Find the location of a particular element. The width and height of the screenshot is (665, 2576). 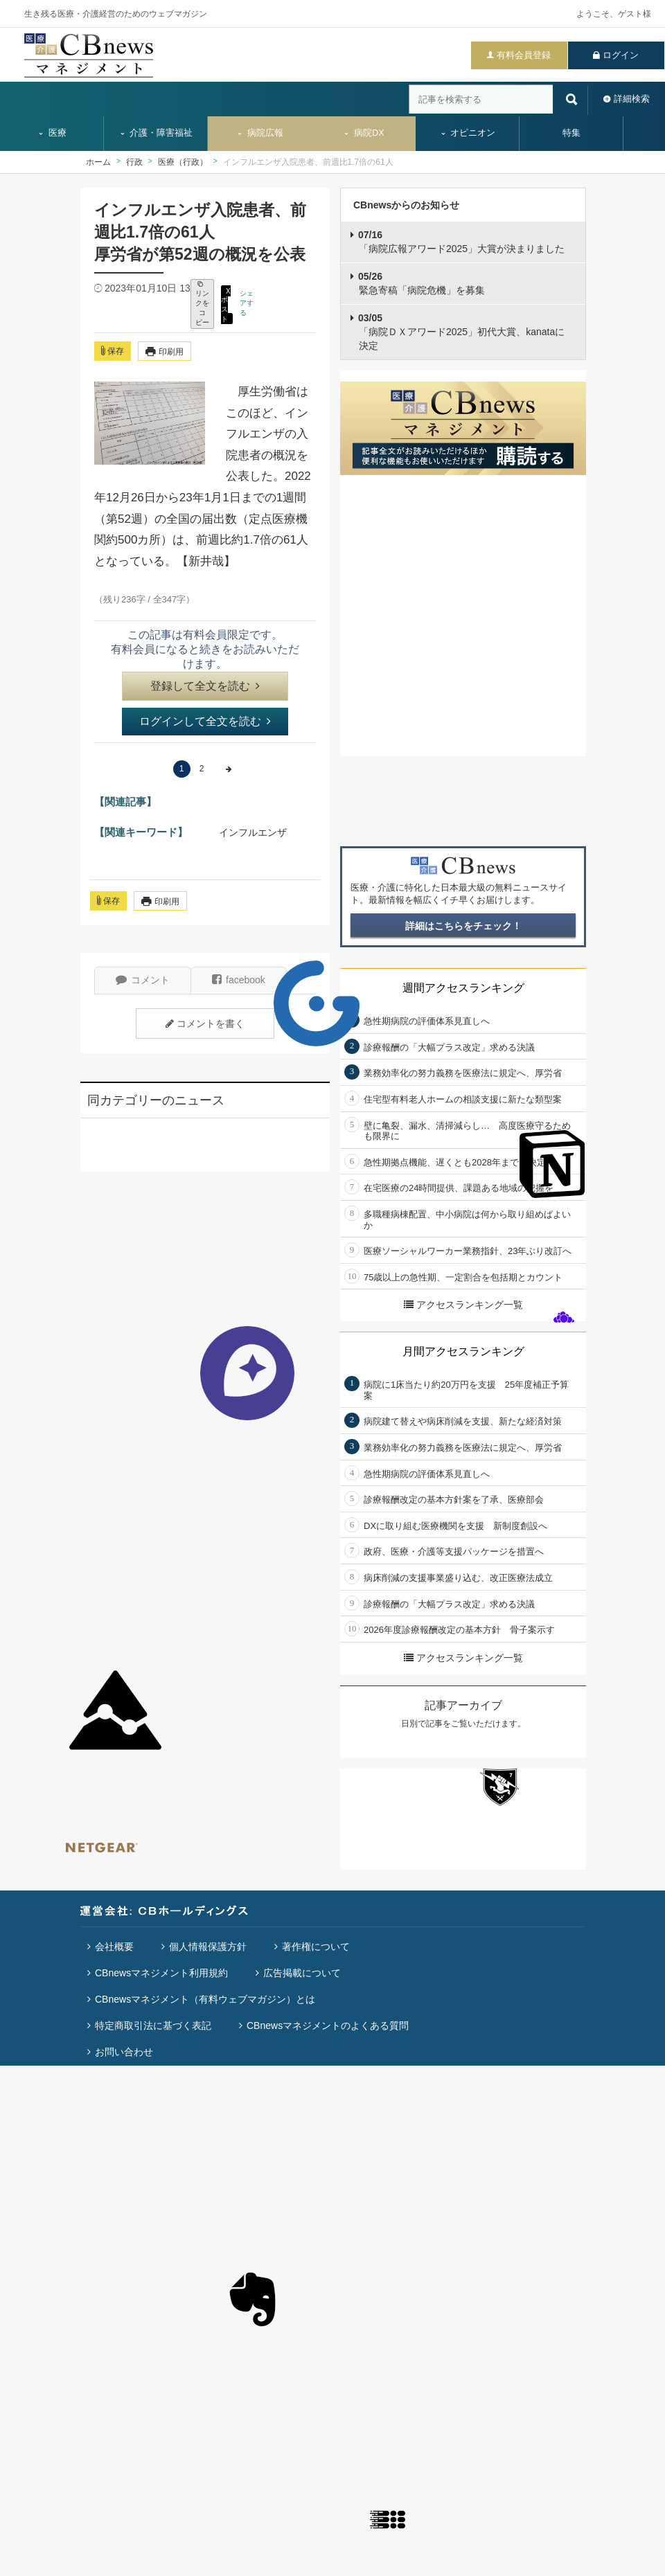

gridsome framework logo is located at coordinates (317, 1003).